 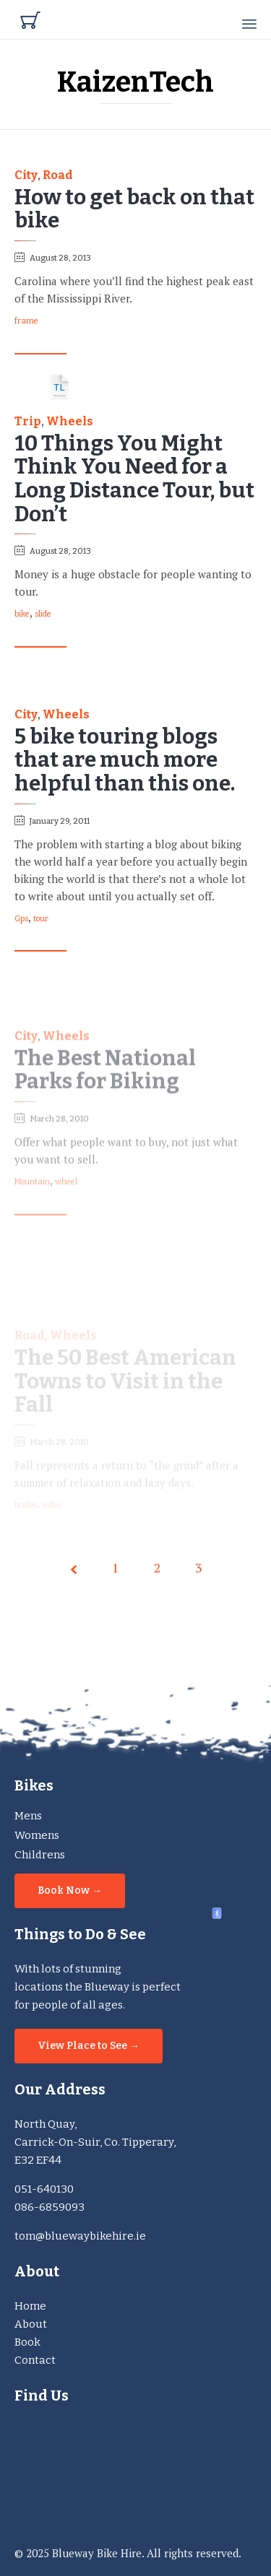 What do you see at coordinates (59, 387) in the screenshot?
I see `a Qt Linguist translation file` at bounding box center [59, 387].